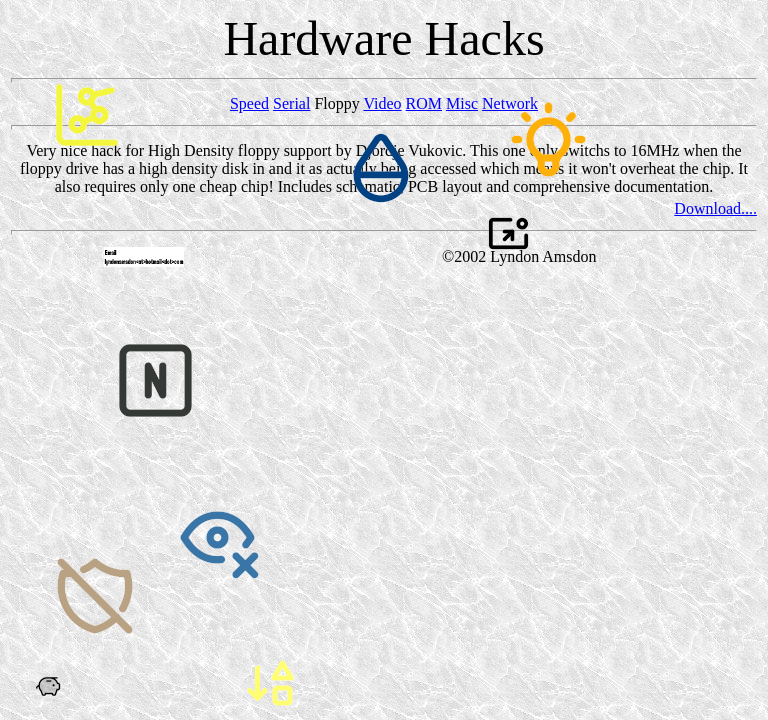 The height and width of the screenshot is (720, 768). I want to click on view tips or suggestions, so click(548, 139).